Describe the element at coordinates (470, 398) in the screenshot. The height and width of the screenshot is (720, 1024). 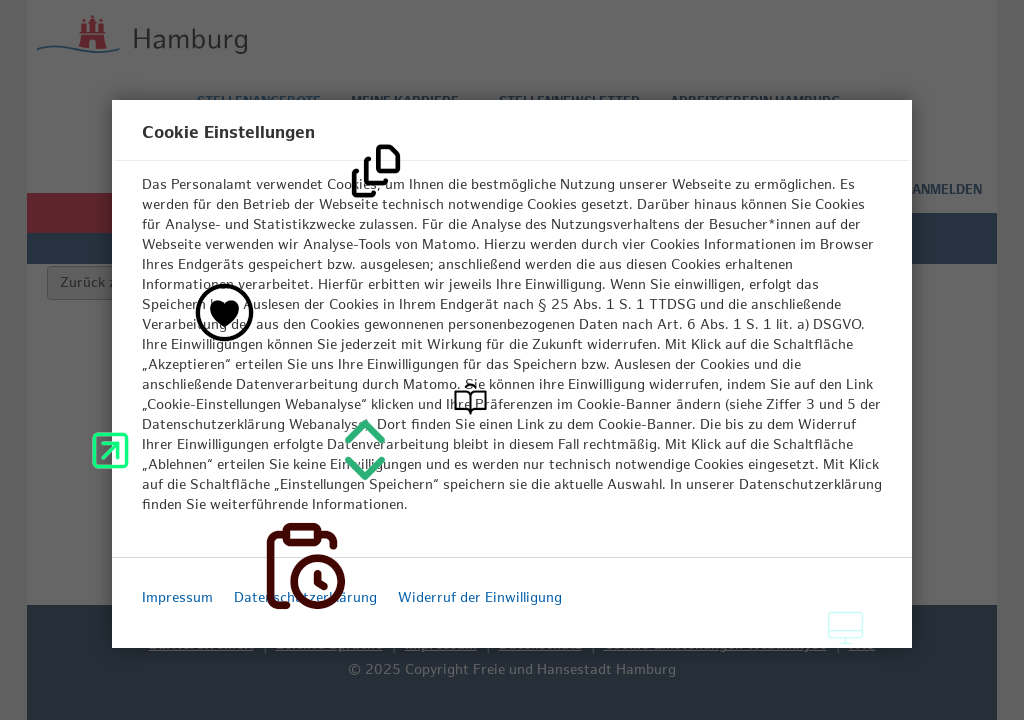
I see `view user profile or contact details` at that location.